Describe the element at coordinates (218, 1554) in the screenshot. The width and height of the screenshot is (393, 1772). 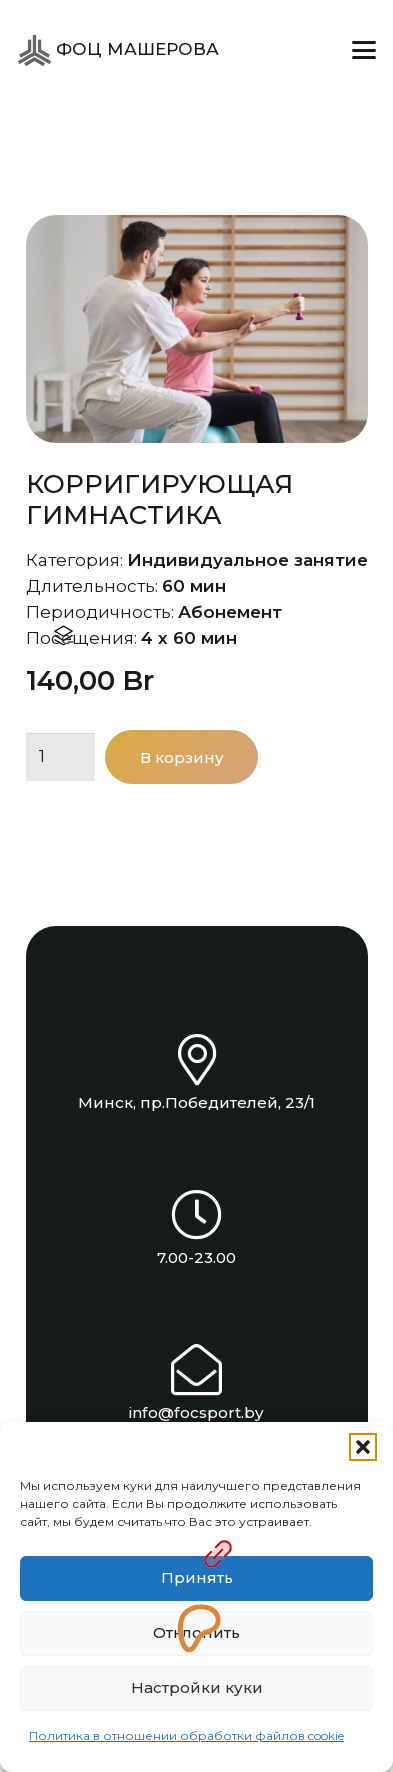
I see `copy link to clipboard` at that location.